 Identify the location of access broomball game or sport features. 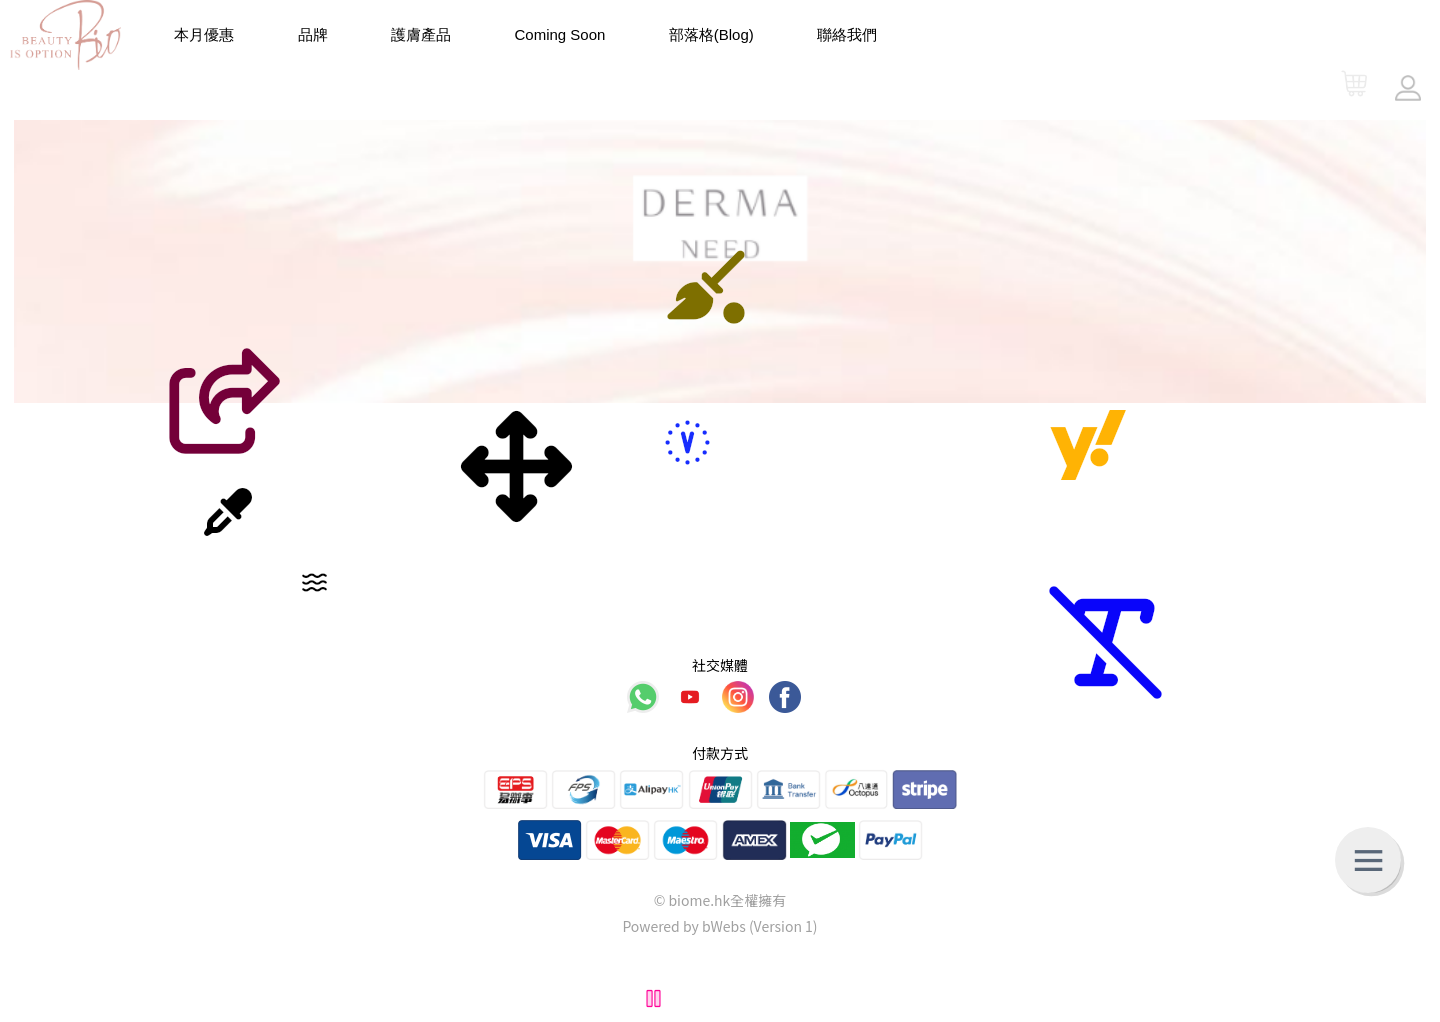
(706, 285).